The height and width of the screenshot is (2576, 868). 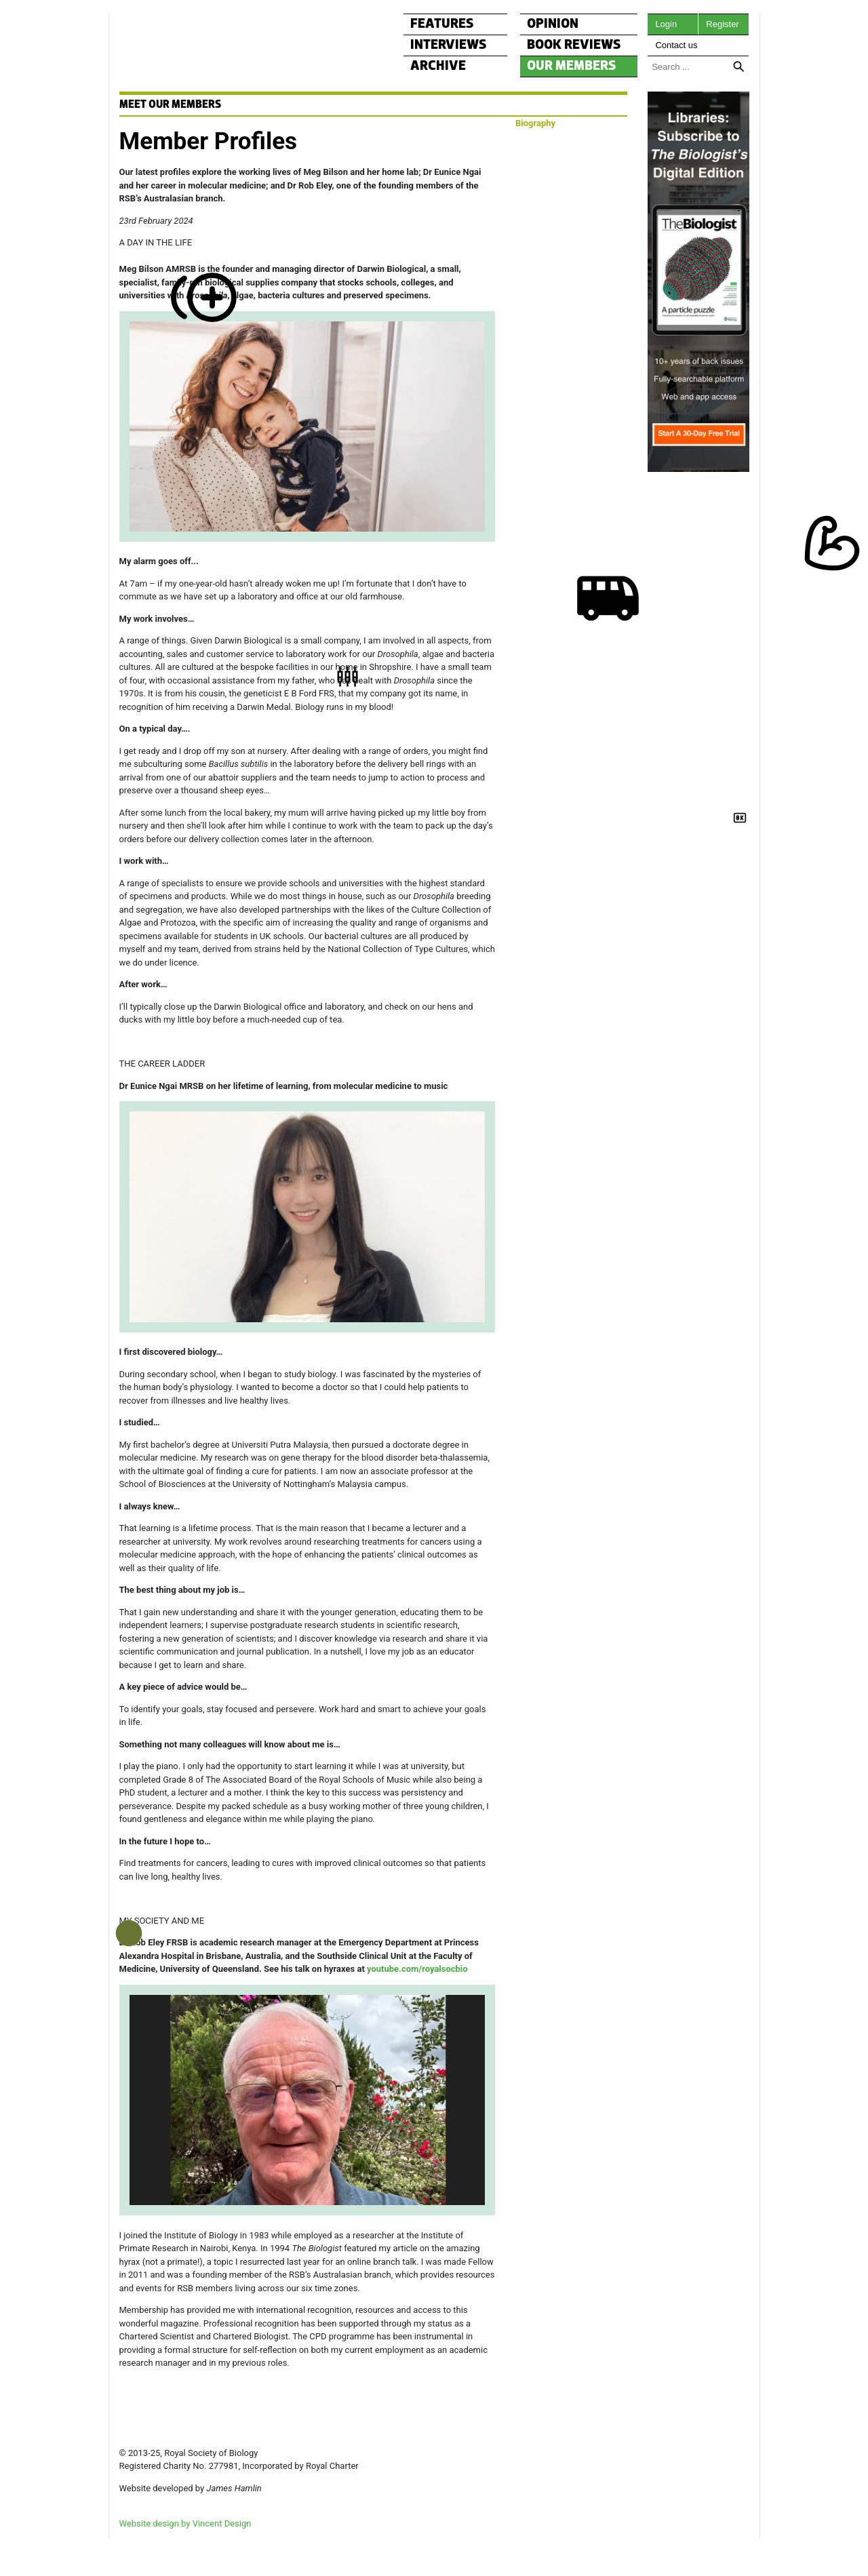 What do you see at coordinates (740, 818) in the screenshot?
I see `indicates 8K video resolution quality` at bounding box center [740, 818].